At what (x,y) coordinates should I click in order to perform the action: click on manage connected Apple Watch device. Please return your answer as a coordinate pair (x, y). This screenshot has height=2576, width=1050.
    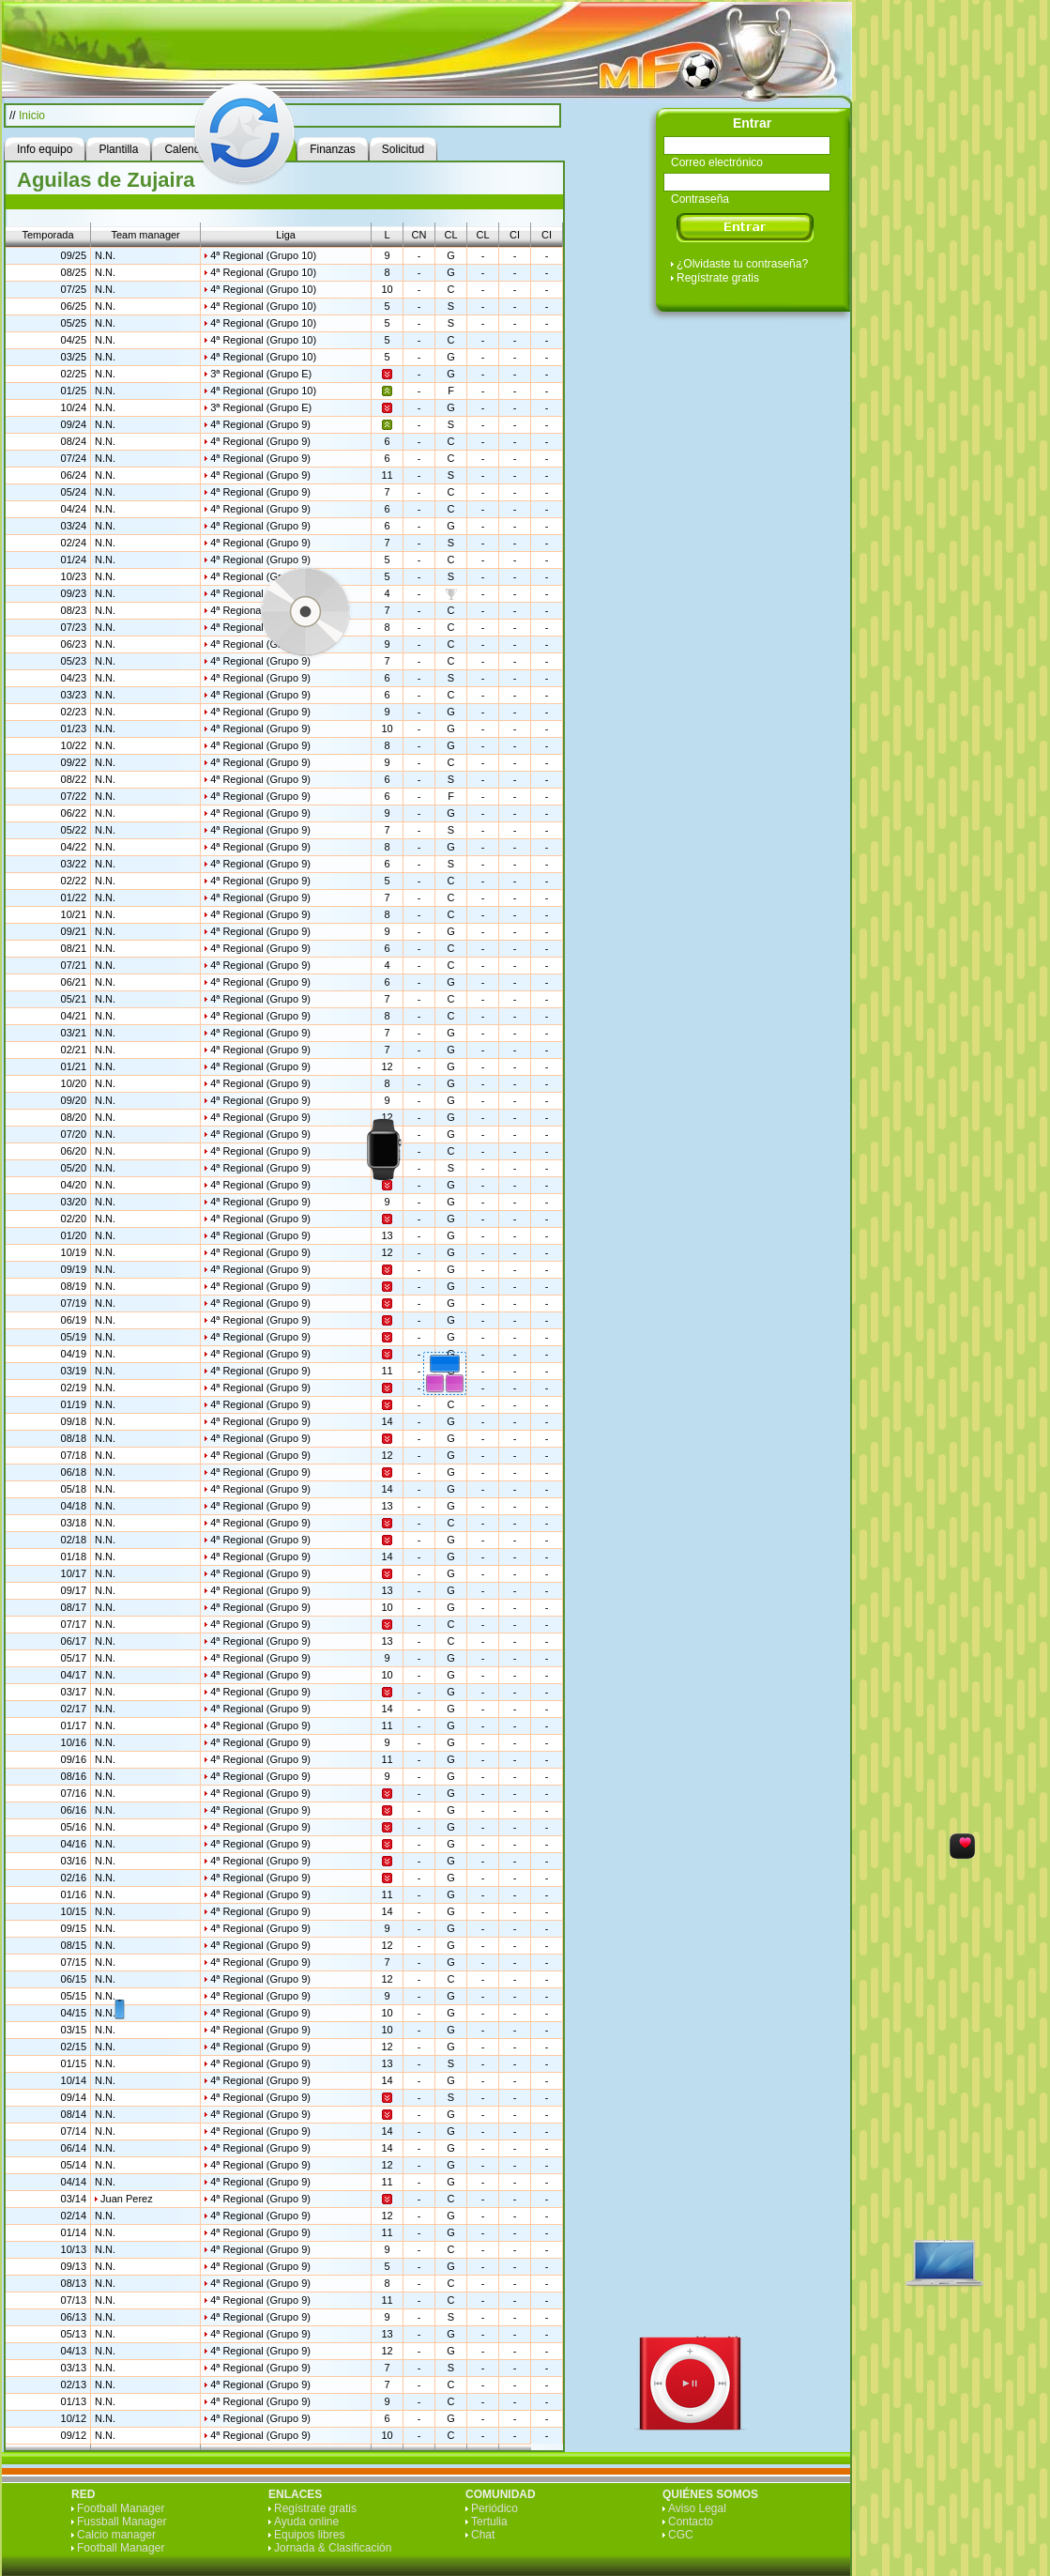
    Looking at the image, I should click on (383, 1149).